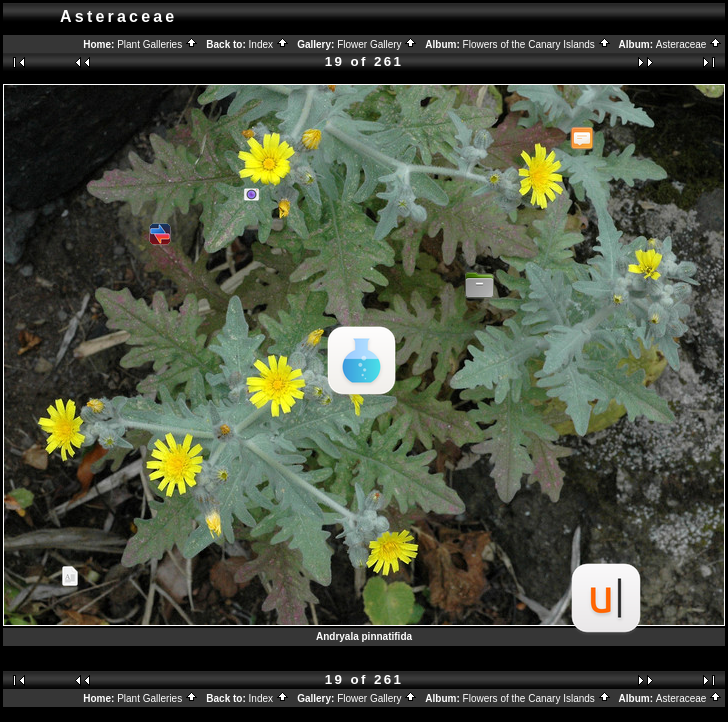 Image resolution: width=728 pixels, height=722 pixels. I want to click on open escambo currency or unit converter app, so click(160, 234).